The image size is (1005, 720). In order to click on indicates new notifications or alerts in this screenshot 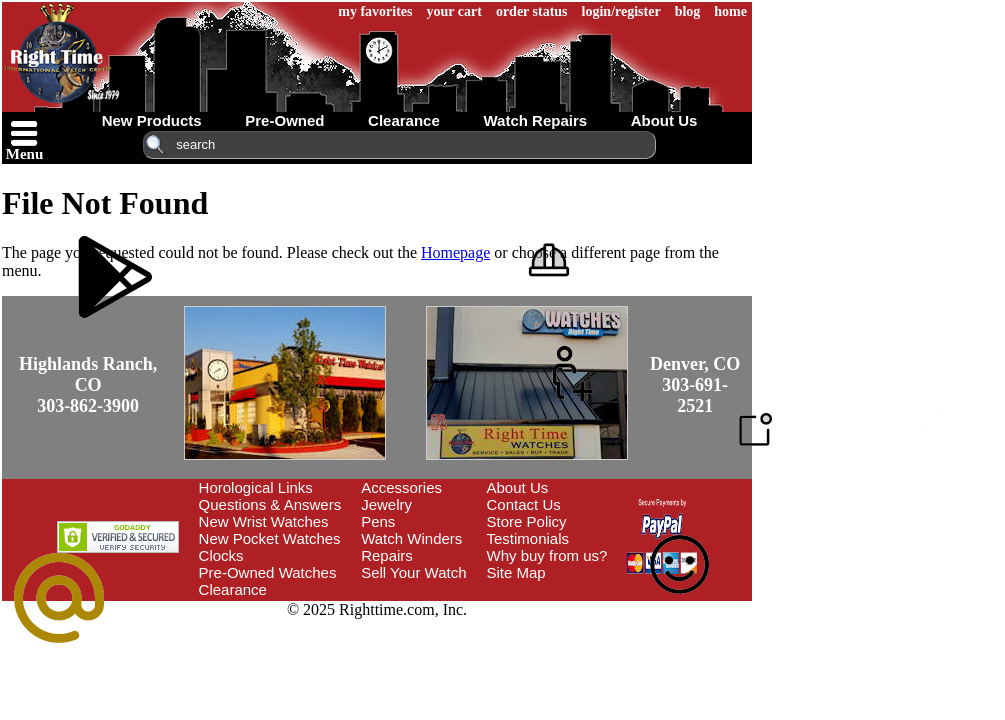, I will do `click(755, 430)`.